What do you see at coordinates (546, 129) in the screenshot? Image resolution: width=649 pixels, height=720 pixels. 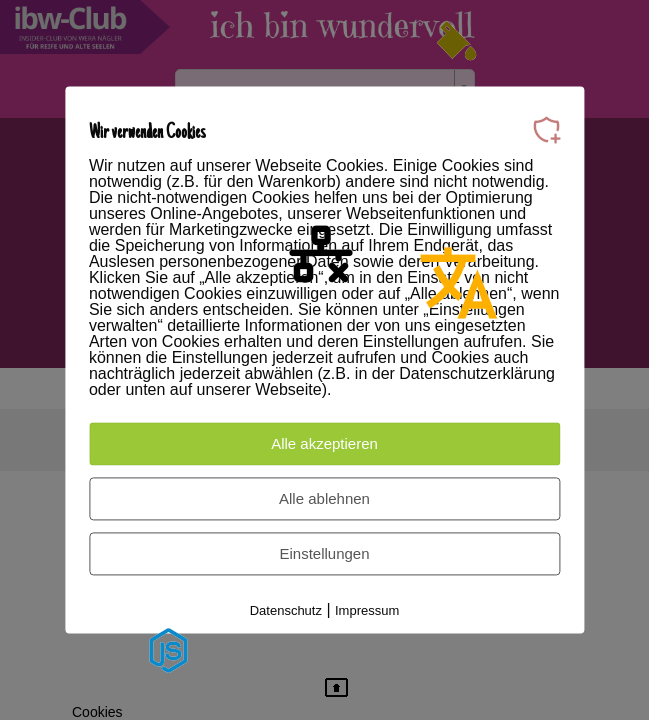 I see `add new security protection` at bounding box center [546, 129].